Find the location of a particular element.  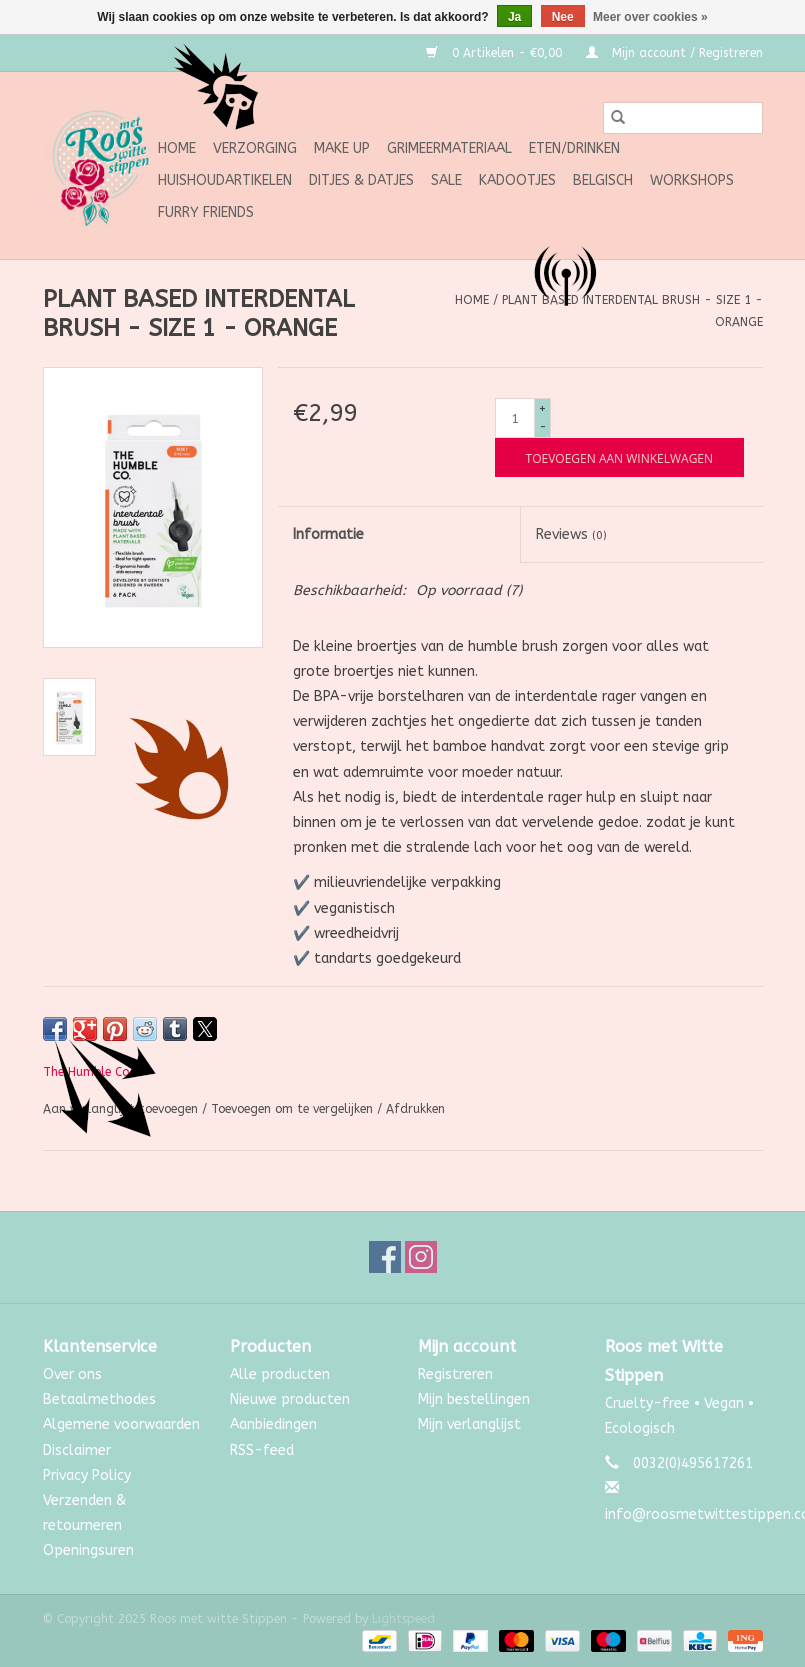

indicates active signal or broadcast status is located at coordinates (565, 274).